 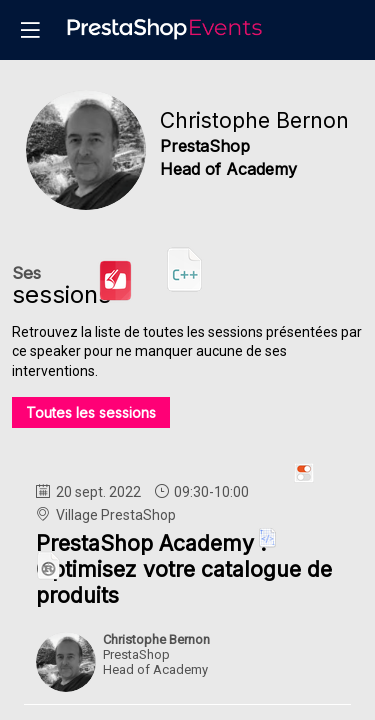 I want to click on a C++ source code file, so click(x=184, y=269).